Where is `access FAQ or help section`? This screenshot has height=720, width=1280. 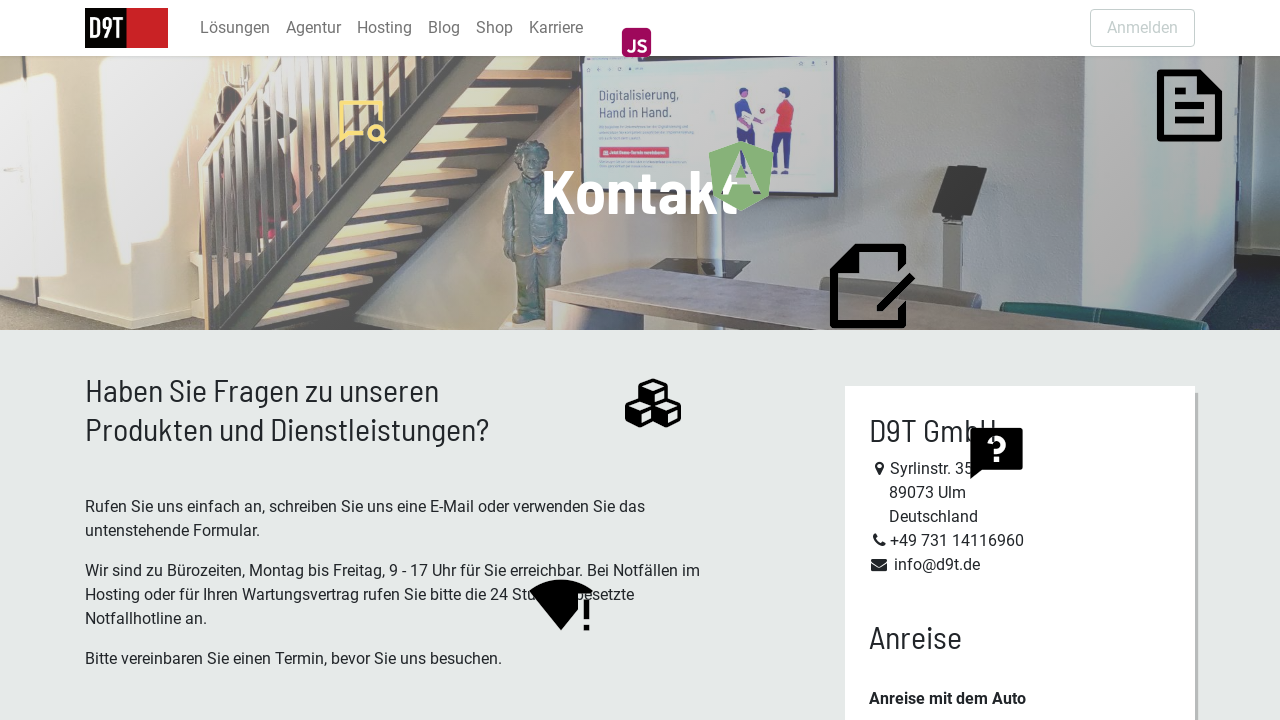 access FAQ or help section is located at coordinates (996, 451).